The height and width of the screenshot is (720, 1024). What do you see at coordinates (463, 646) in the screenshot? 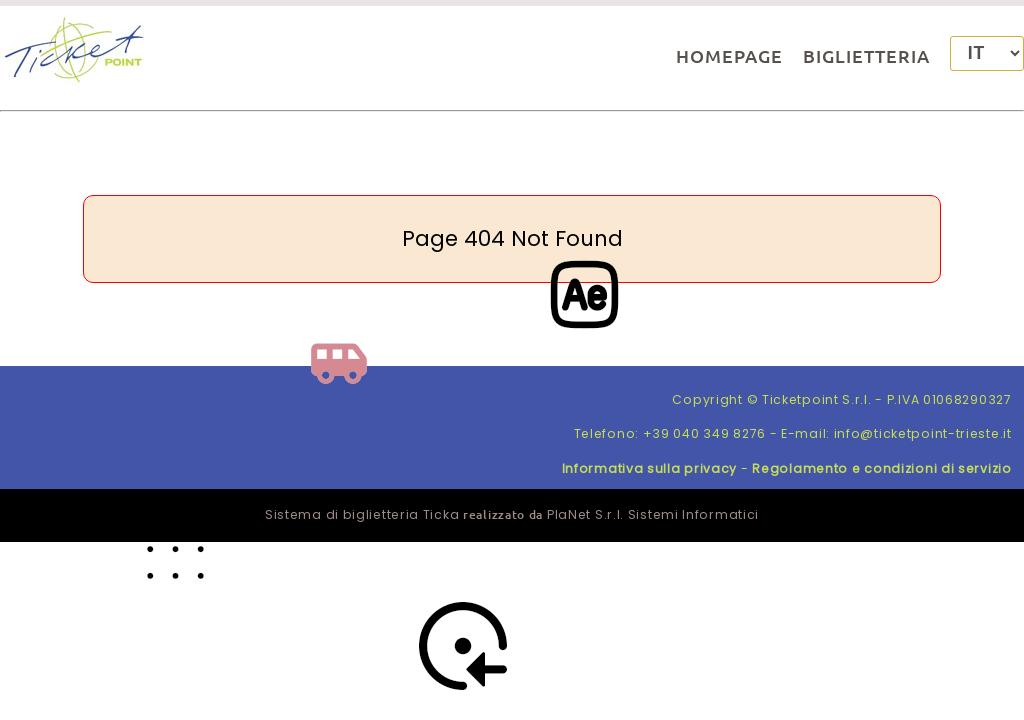
I see `indicates an issue is tracked by another item` at bounding box center [463, 646].